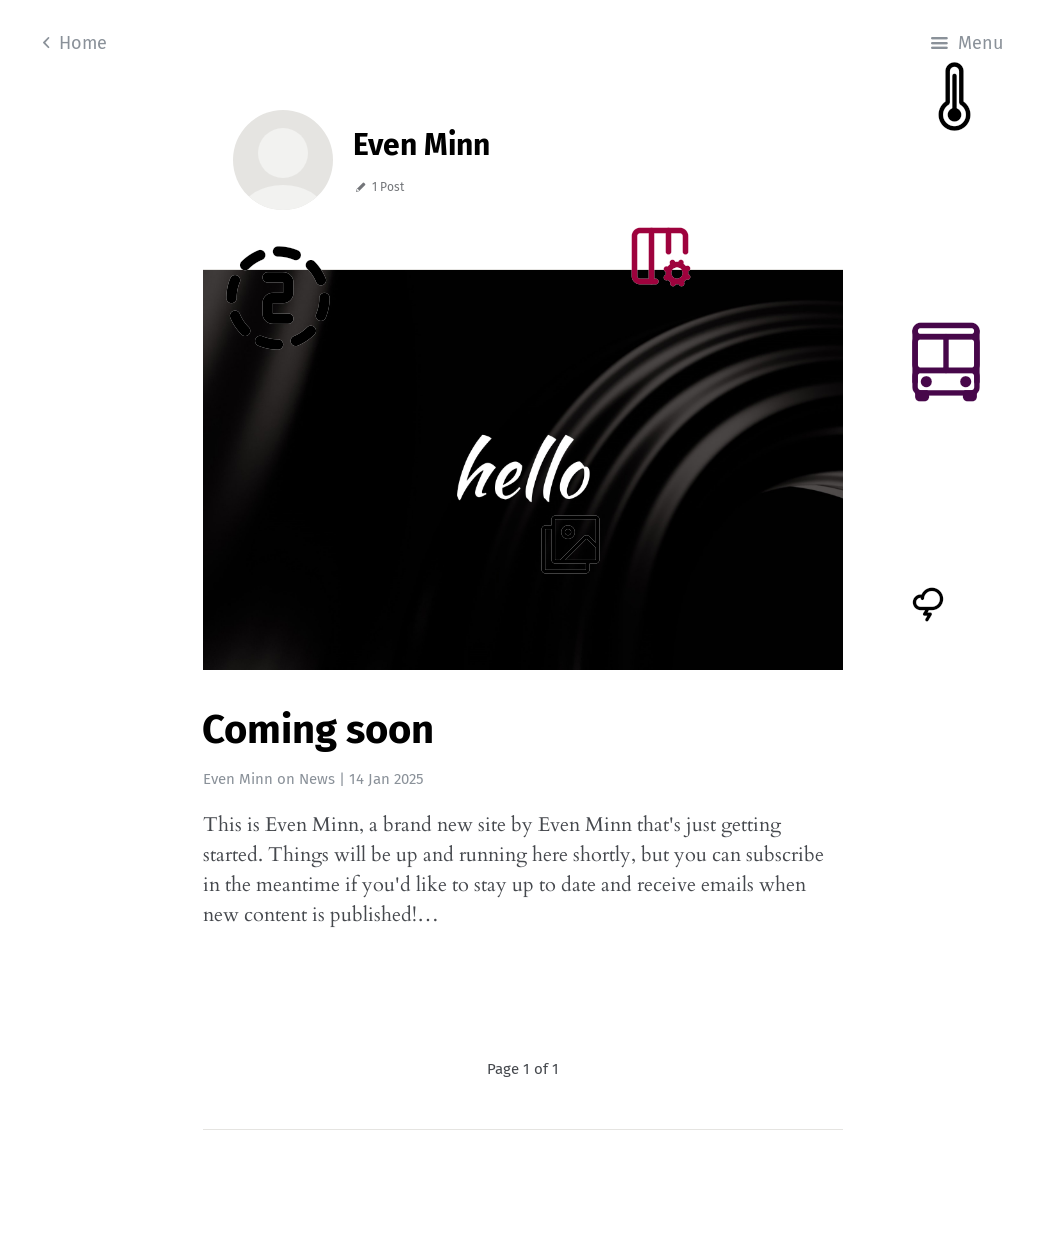  I want to click on view photo gallery, so click(570, 544).